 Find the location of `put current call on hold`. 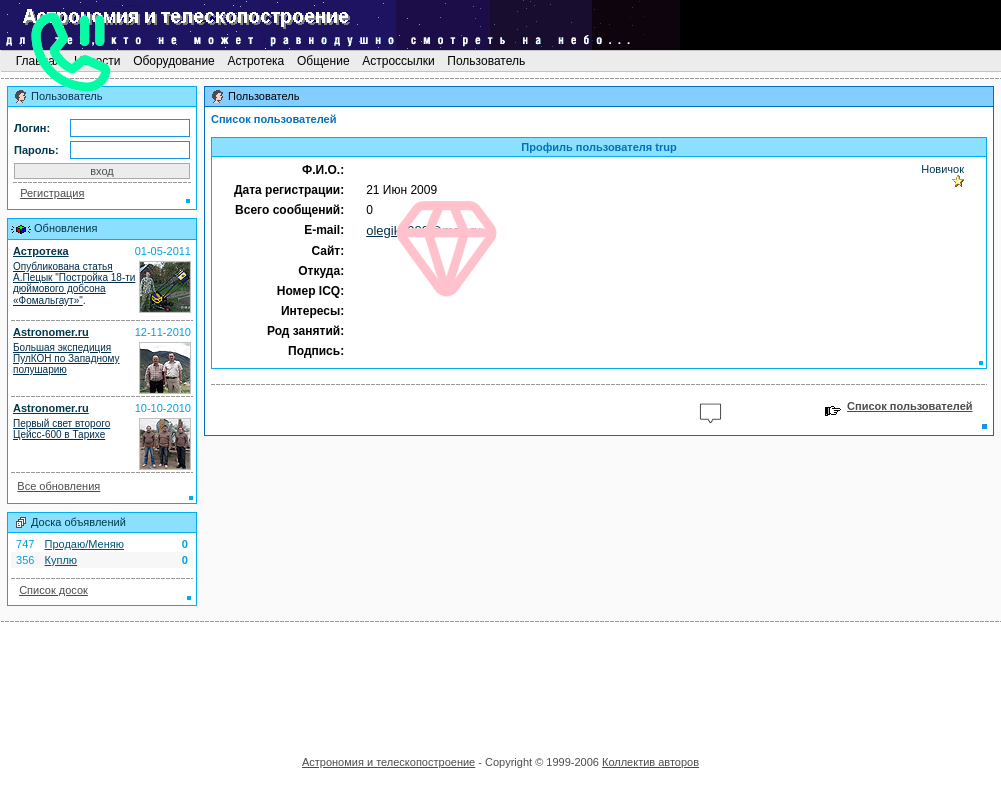

put current call on hold is located at coordinates (72, 50).